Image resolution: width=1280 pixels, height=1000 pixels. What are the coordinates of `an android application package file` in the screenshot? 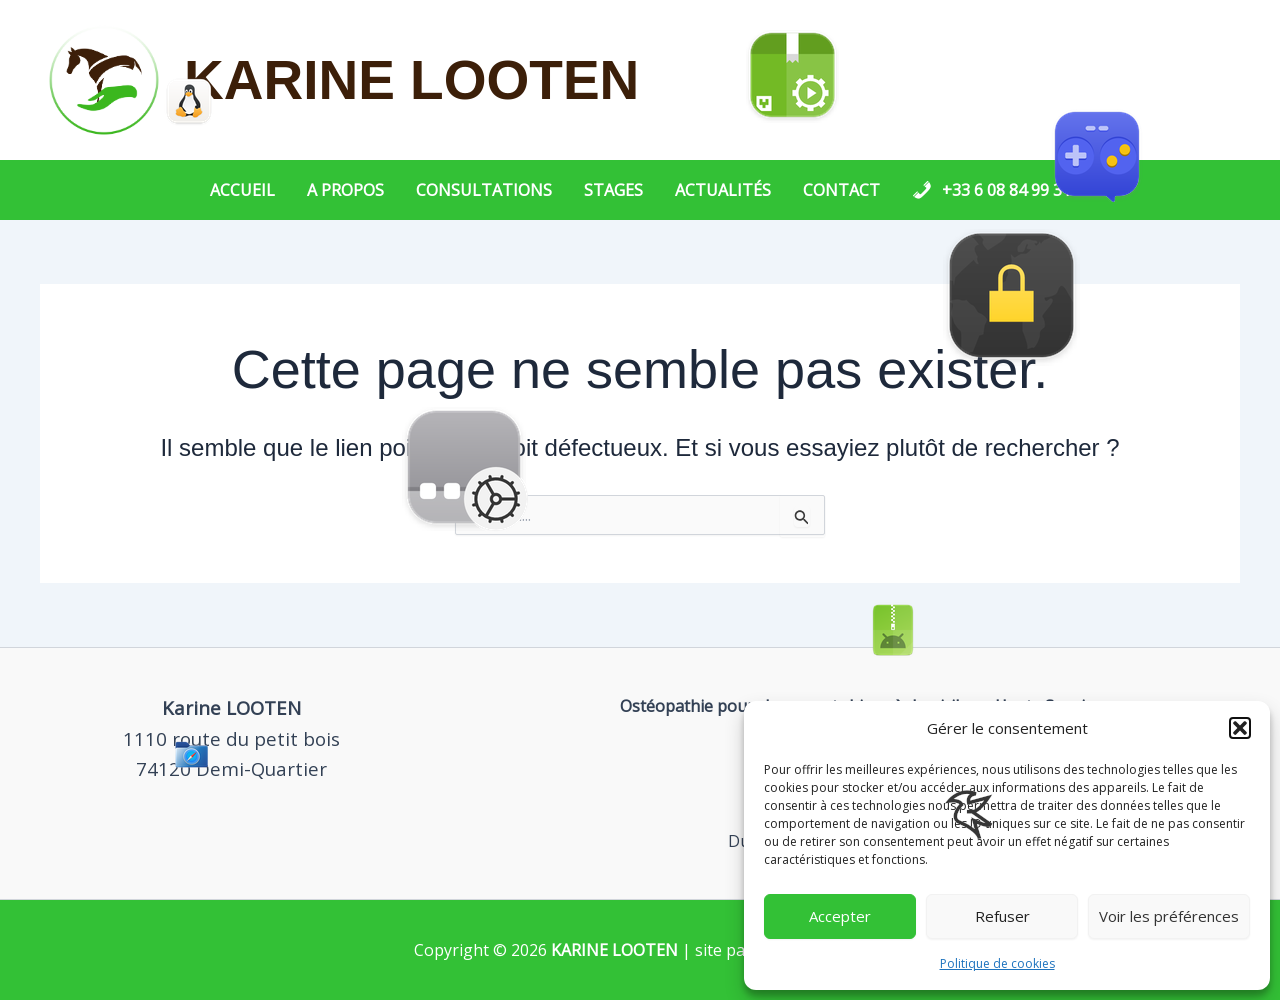 It's located at (893, 630).